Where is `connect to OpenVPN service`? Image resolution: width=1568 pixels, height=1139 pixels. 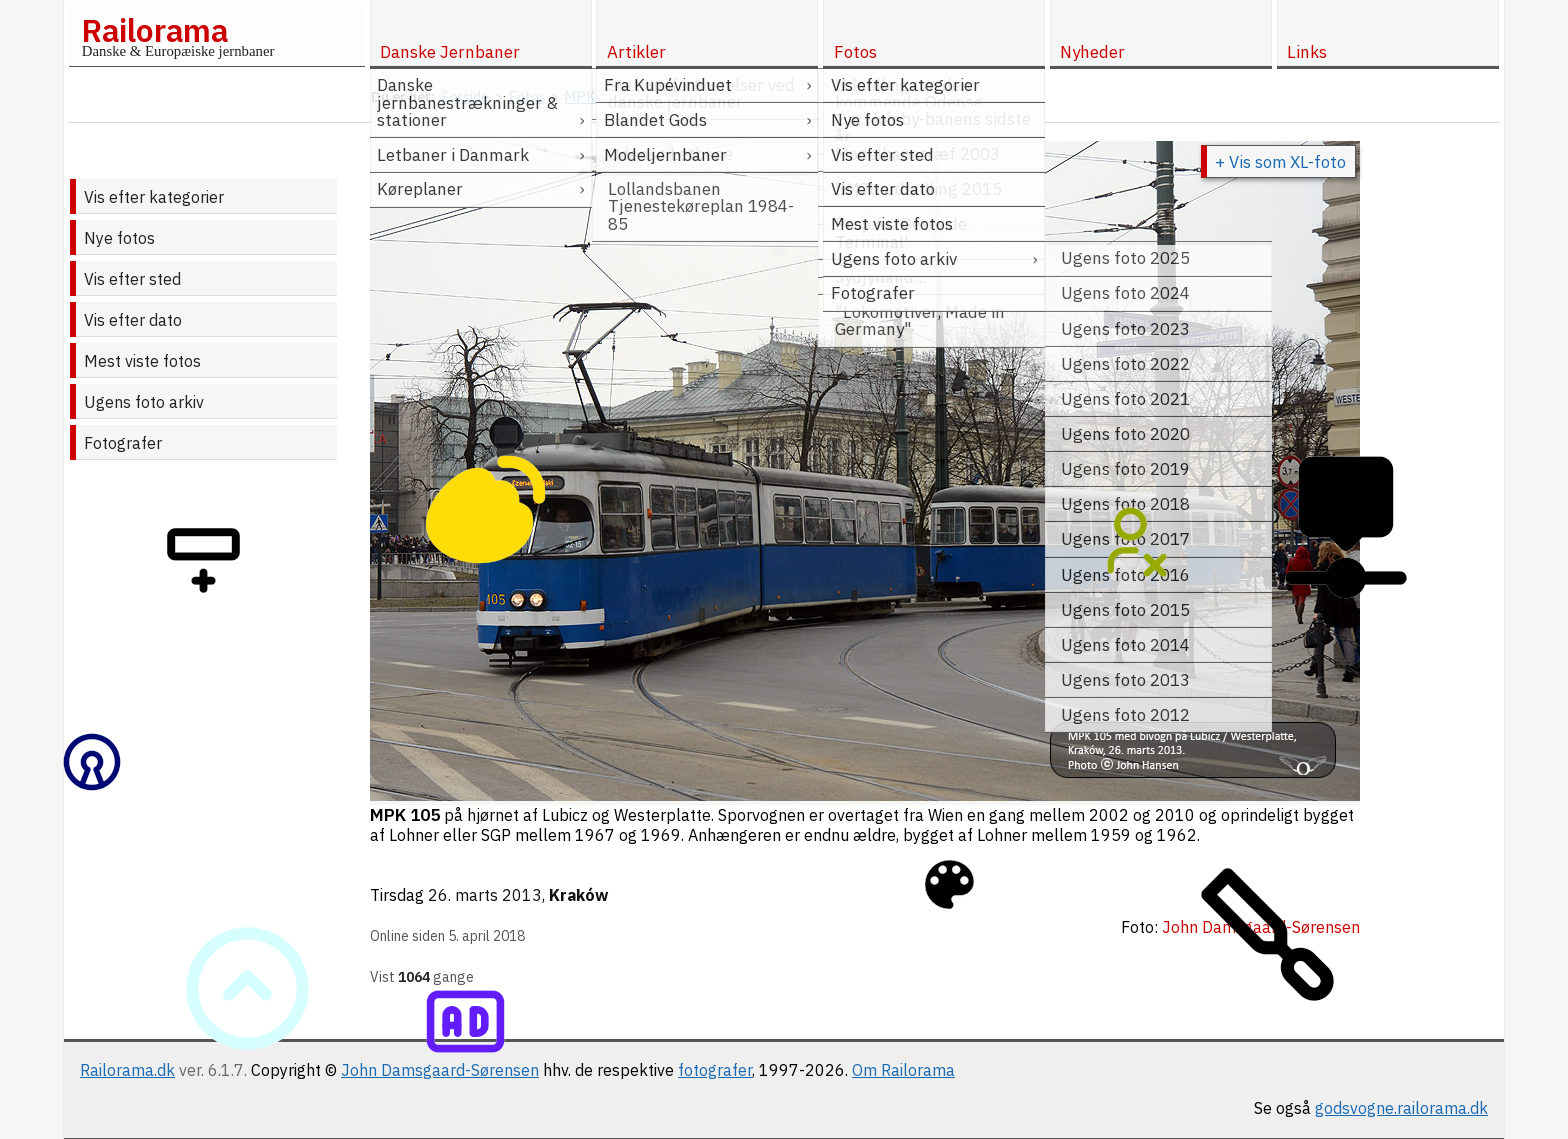 connect to OpenVPN service is located at coordinates (92, 762).